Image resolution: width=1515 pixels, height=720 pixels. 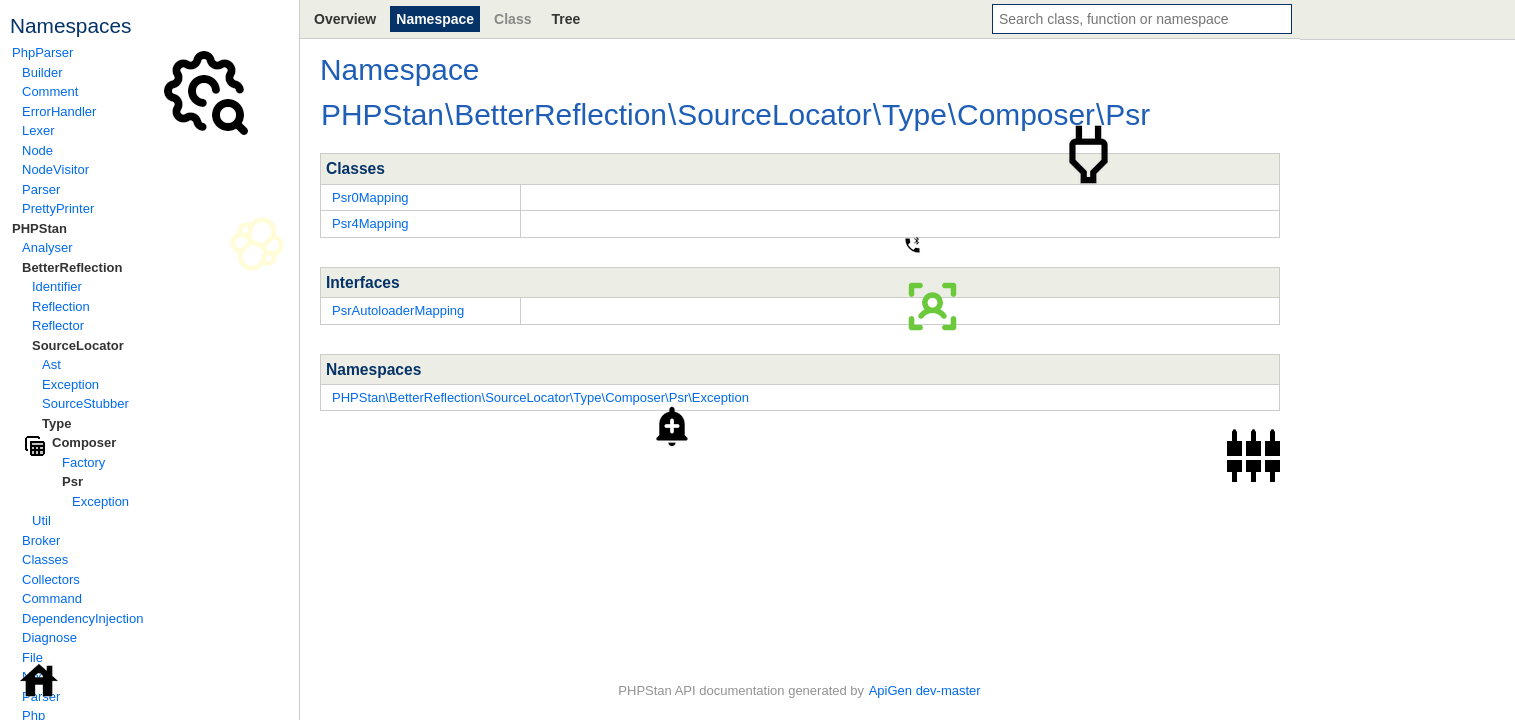 I want to click on indicates an active call using a bluetooth speaker, so click(x=912, y=245).